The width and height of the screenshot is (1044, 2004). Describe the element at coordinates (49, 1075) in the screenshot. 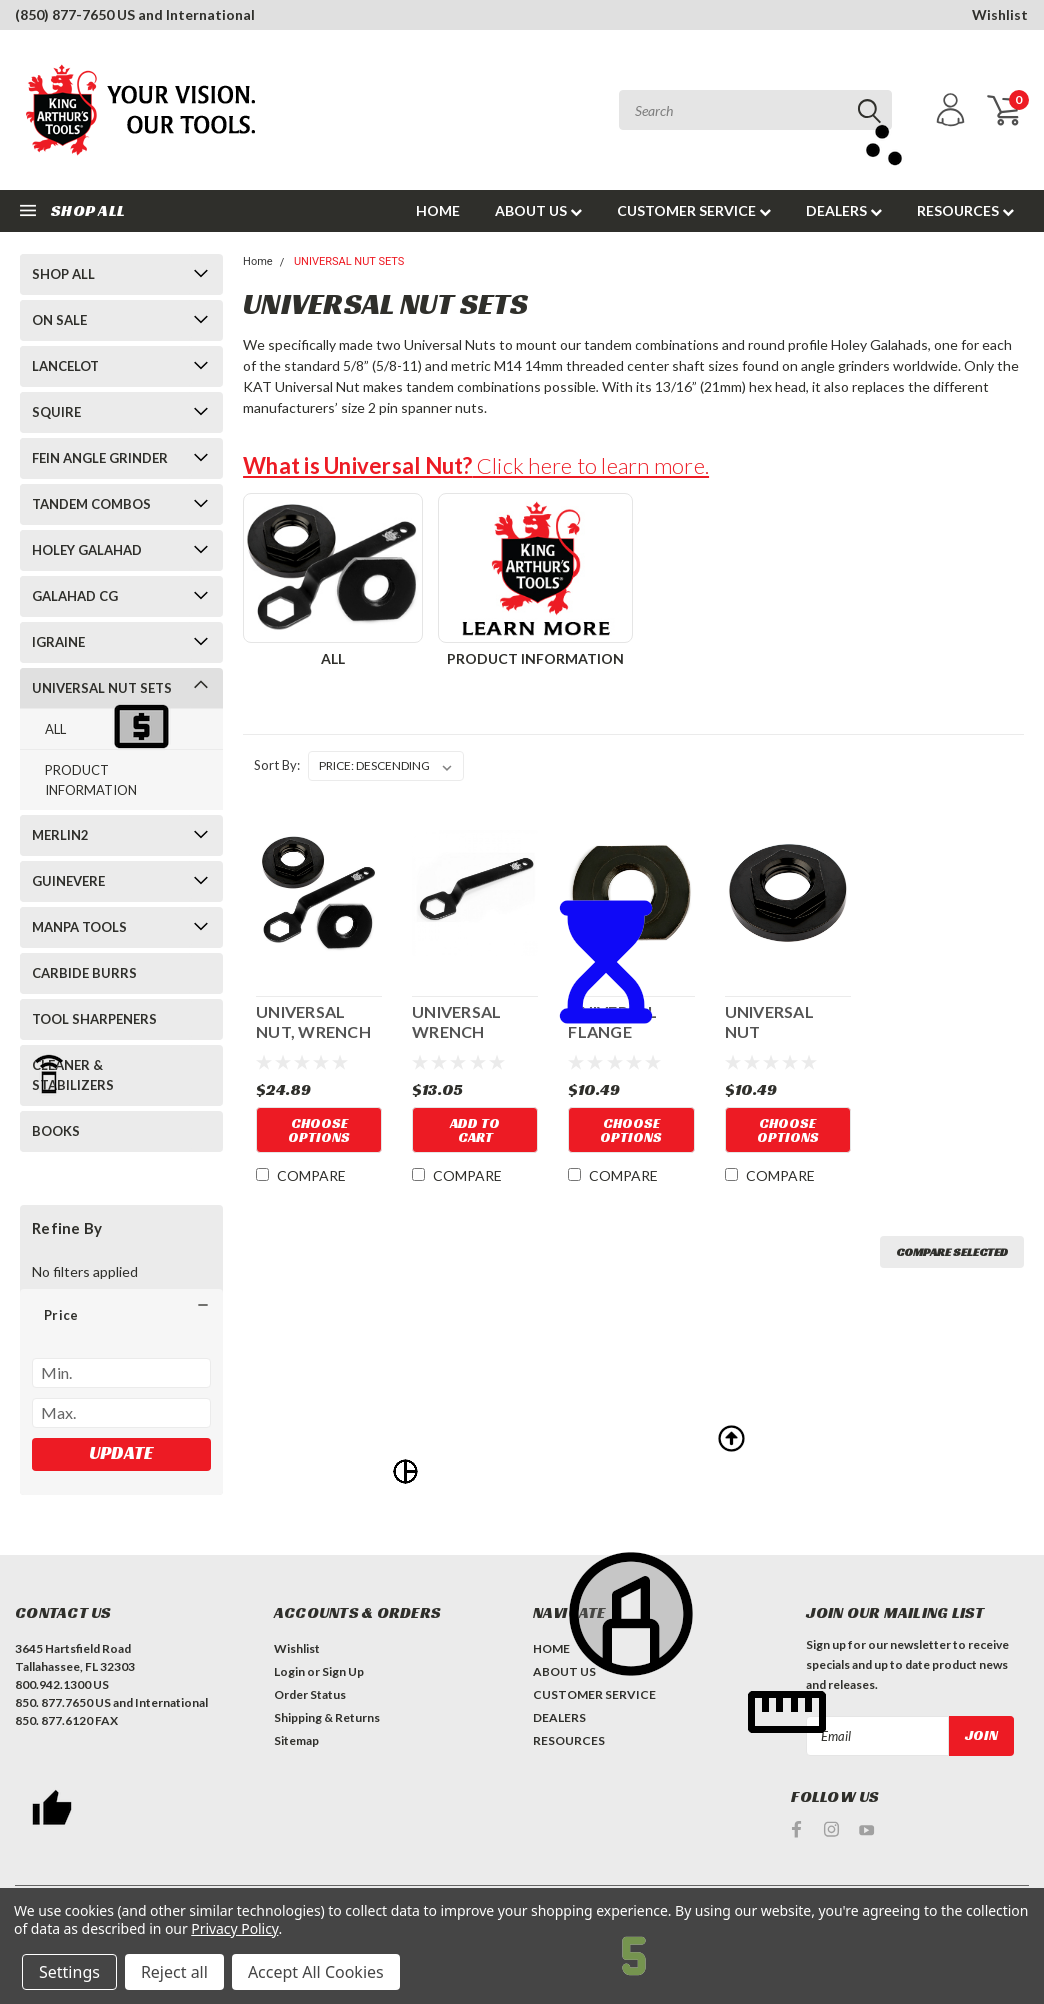

I see `enable speakerphone during a call` at that location.